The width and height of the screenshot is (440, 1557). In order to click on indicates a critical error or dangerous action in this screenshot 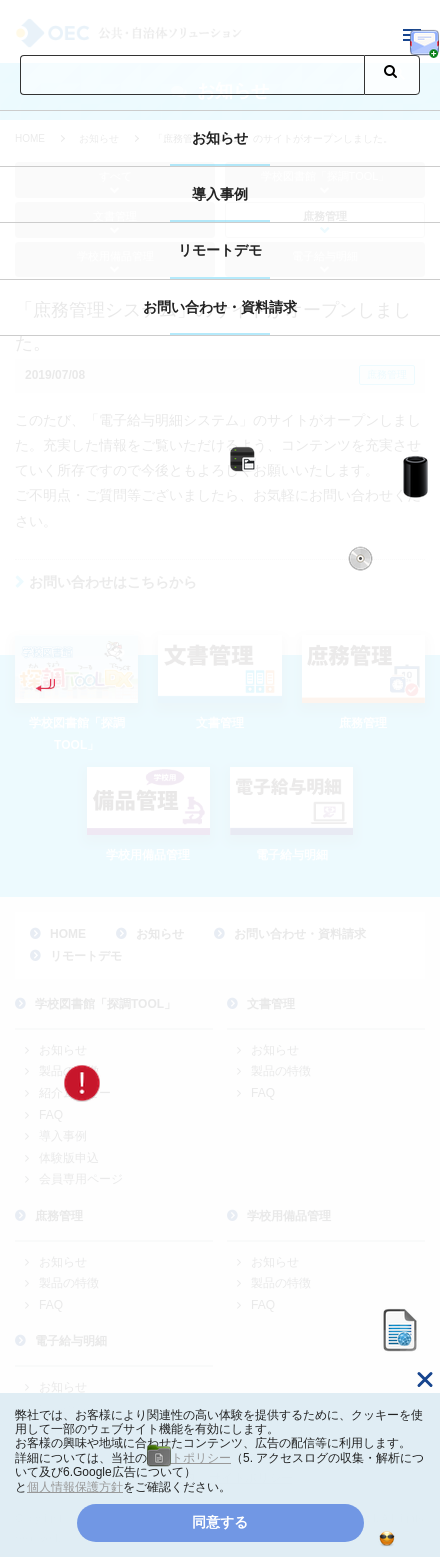, I will do `click(82, 1083)`.